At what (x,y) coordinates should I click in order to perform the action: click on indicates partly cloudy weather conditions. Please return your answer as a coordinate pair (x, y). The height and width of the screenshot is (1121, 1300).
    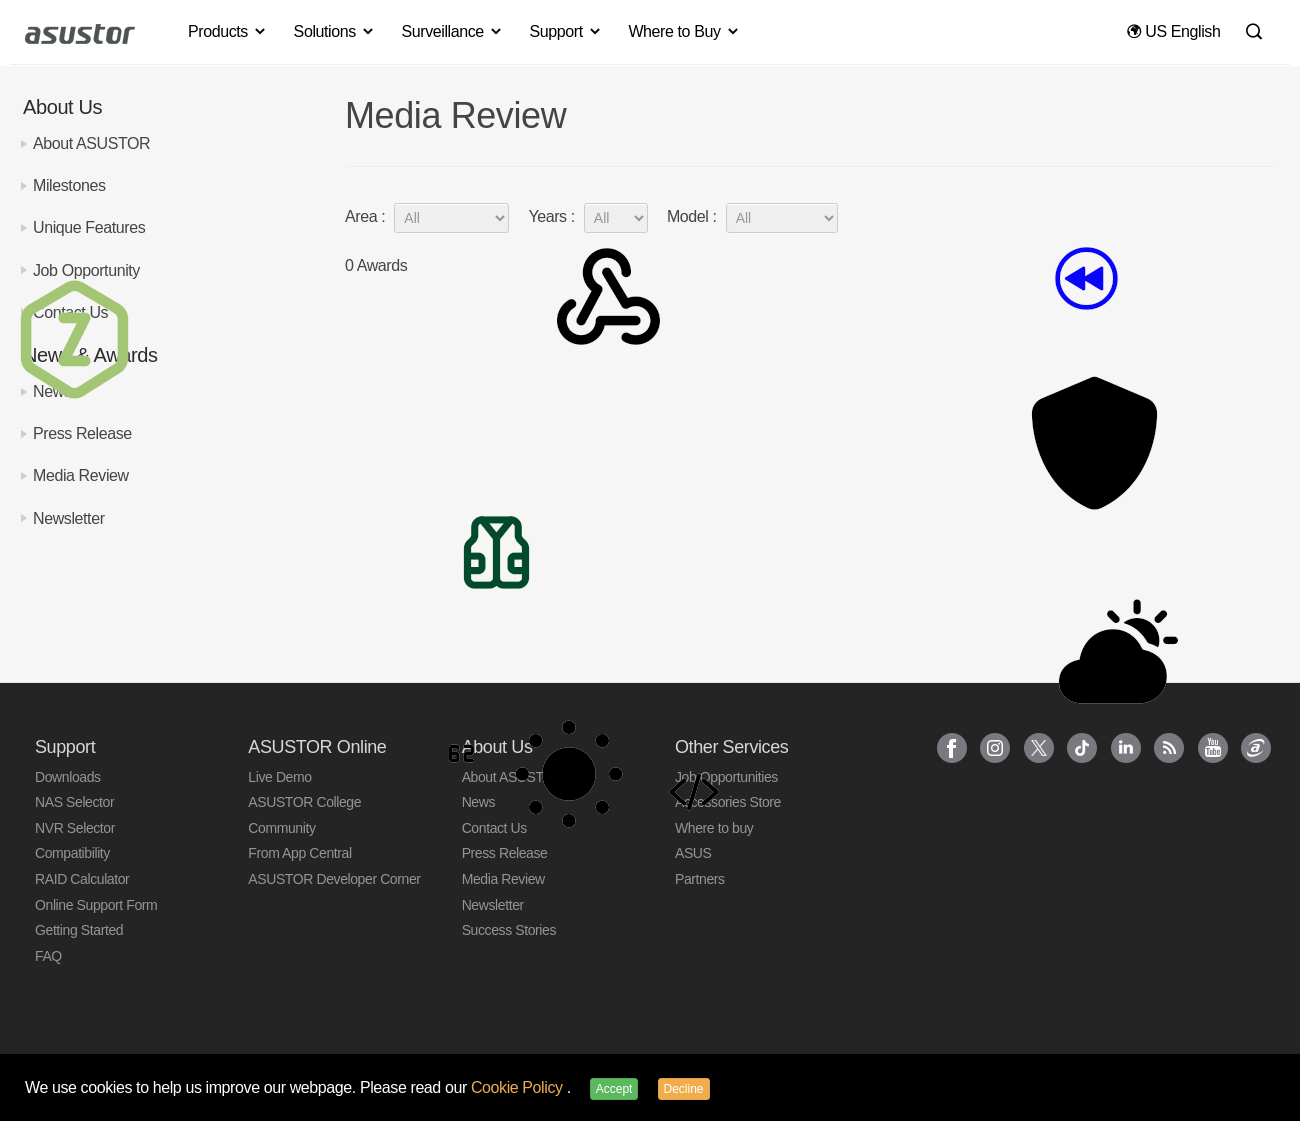
    Looking at the image, I should click on (1118, 651).